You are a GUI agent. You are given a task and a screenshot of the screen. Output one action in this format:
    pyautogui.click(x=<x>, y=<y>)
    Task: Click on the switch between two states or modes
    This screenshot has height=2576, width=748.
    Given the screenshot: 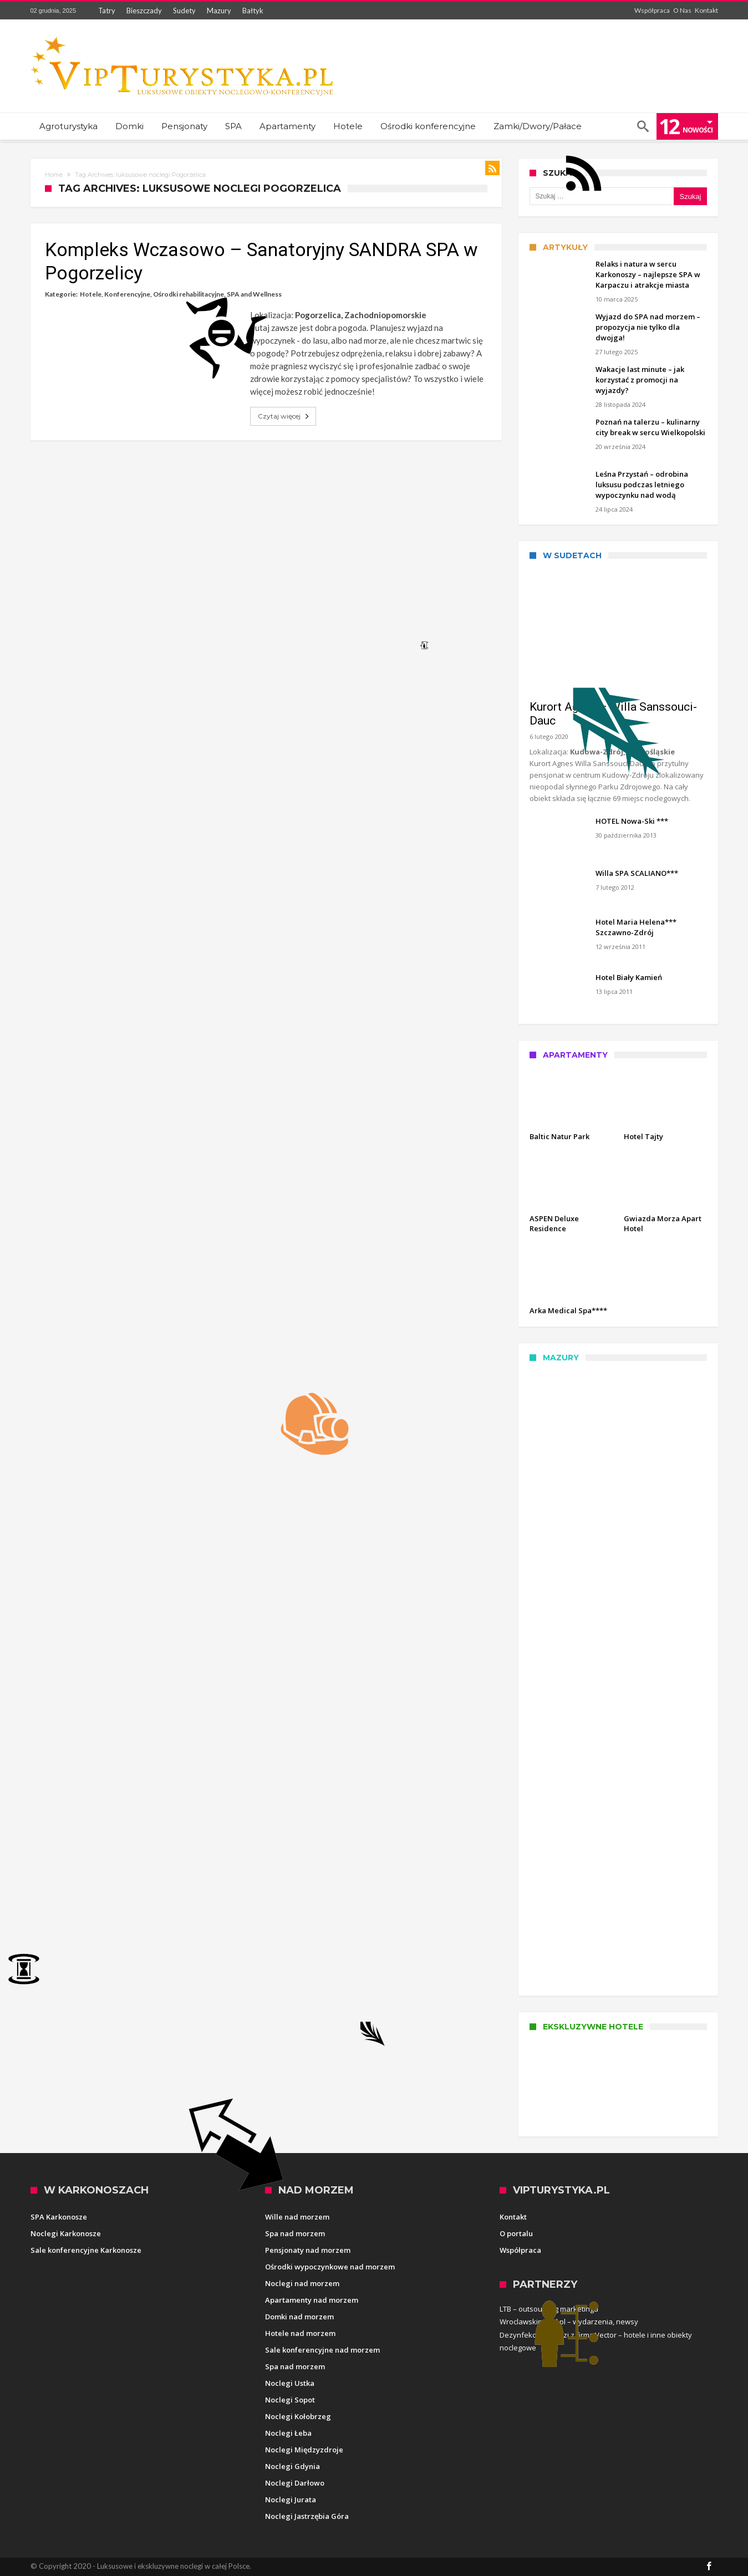 What is the action you would take?
    pyautogui.click(x=236, y=2144)
    